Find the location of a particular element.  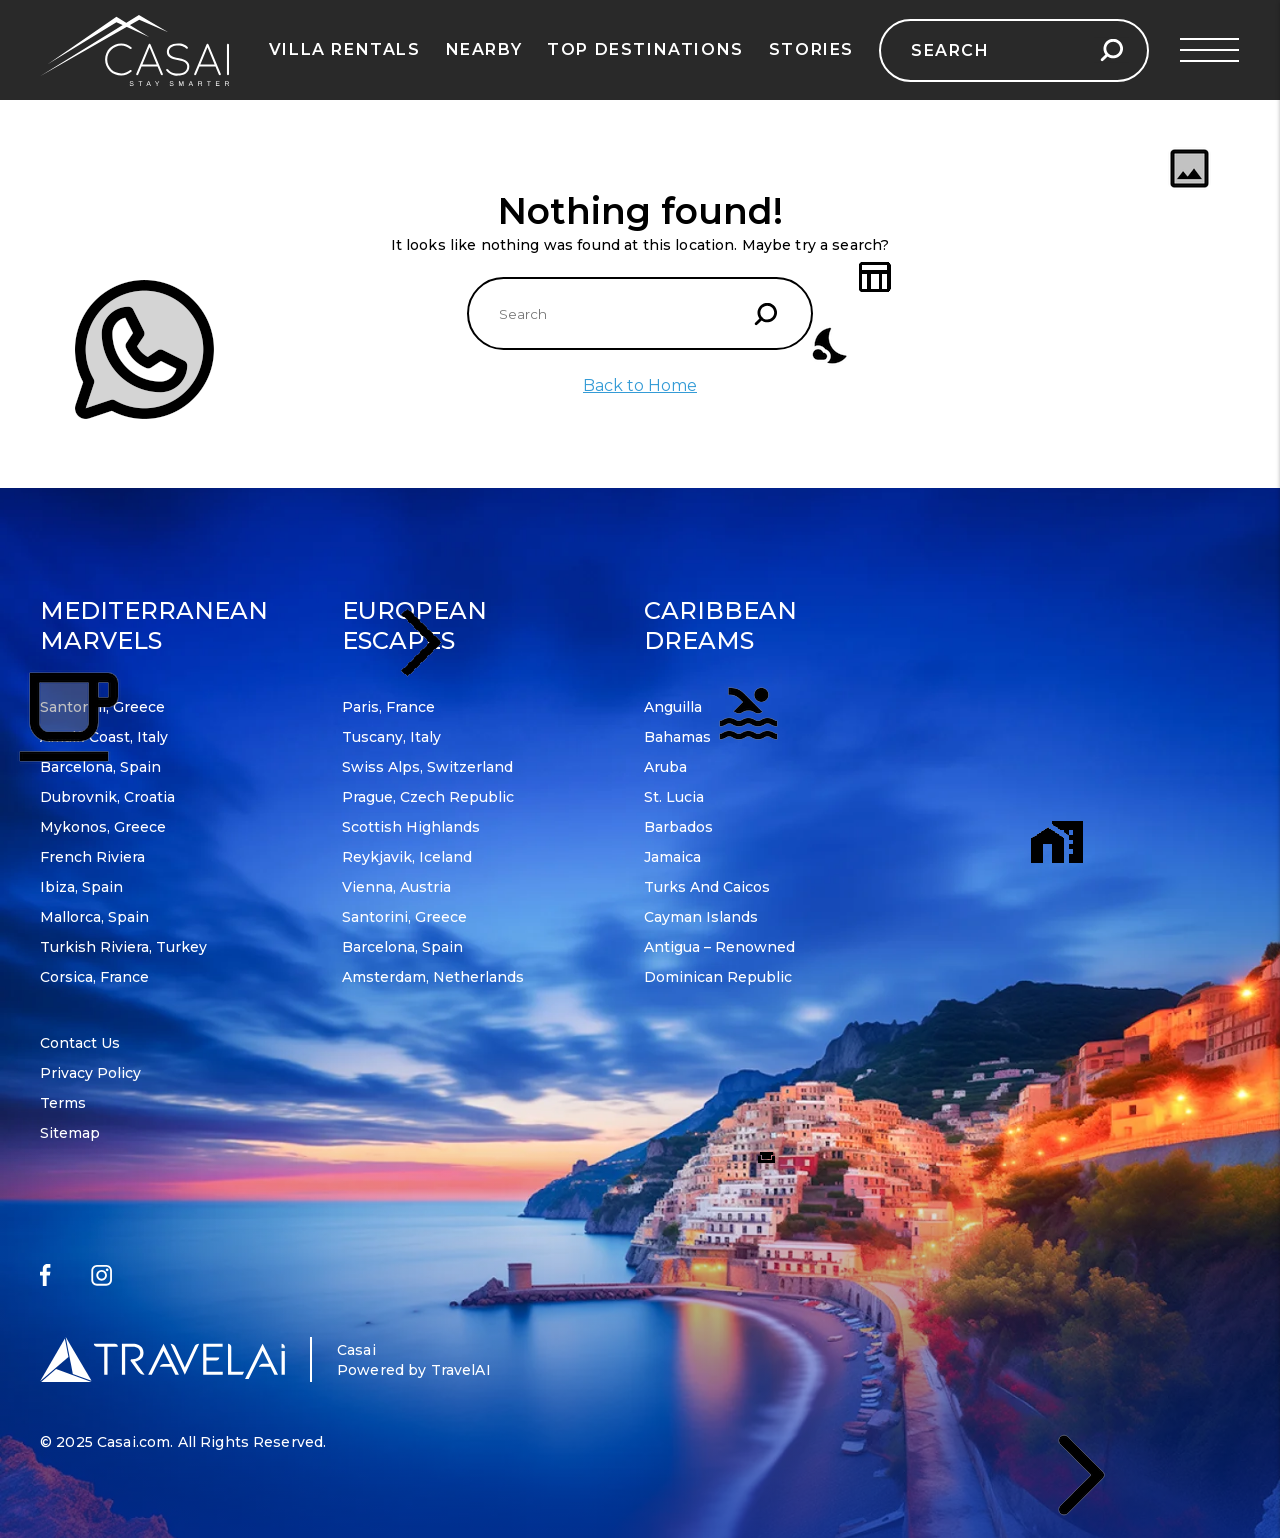

insert or add a photo to your content is located at coordinates (1189, 168).